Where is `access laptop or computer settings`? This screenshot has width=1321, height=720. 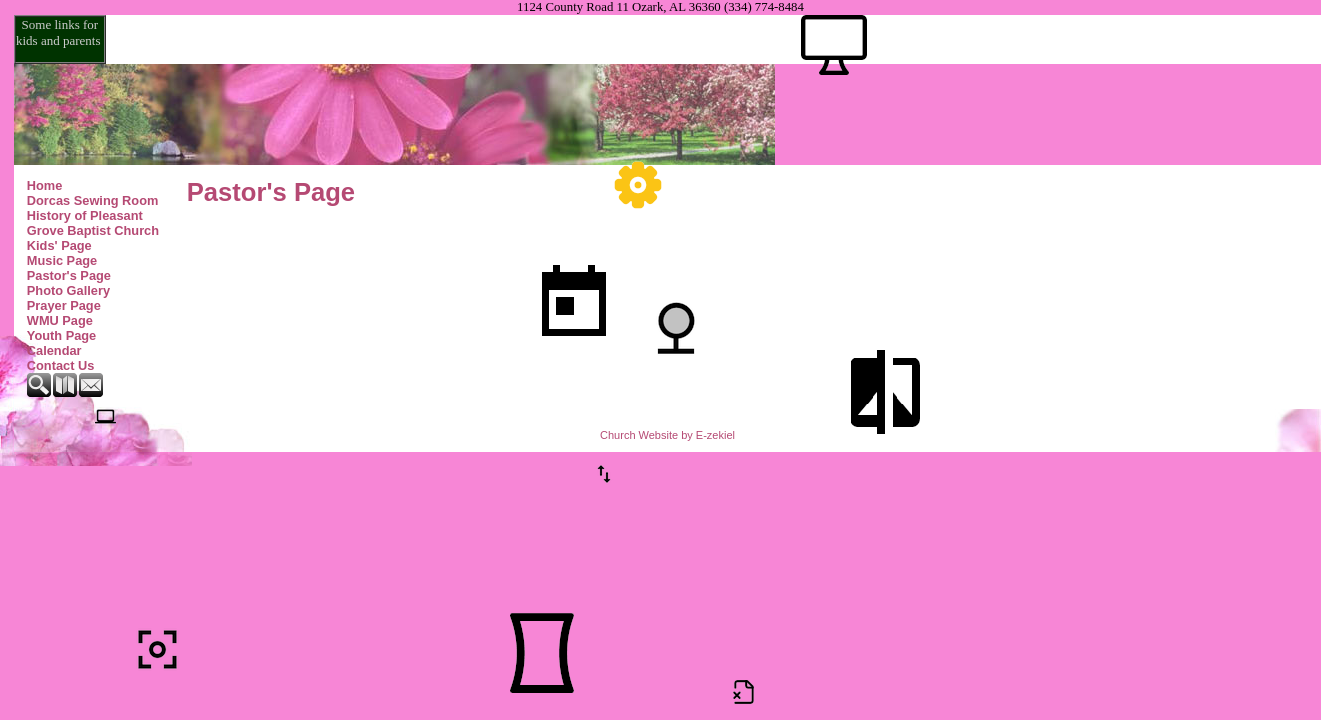
access laptop or computer settings is located at coordinates (105, 416).